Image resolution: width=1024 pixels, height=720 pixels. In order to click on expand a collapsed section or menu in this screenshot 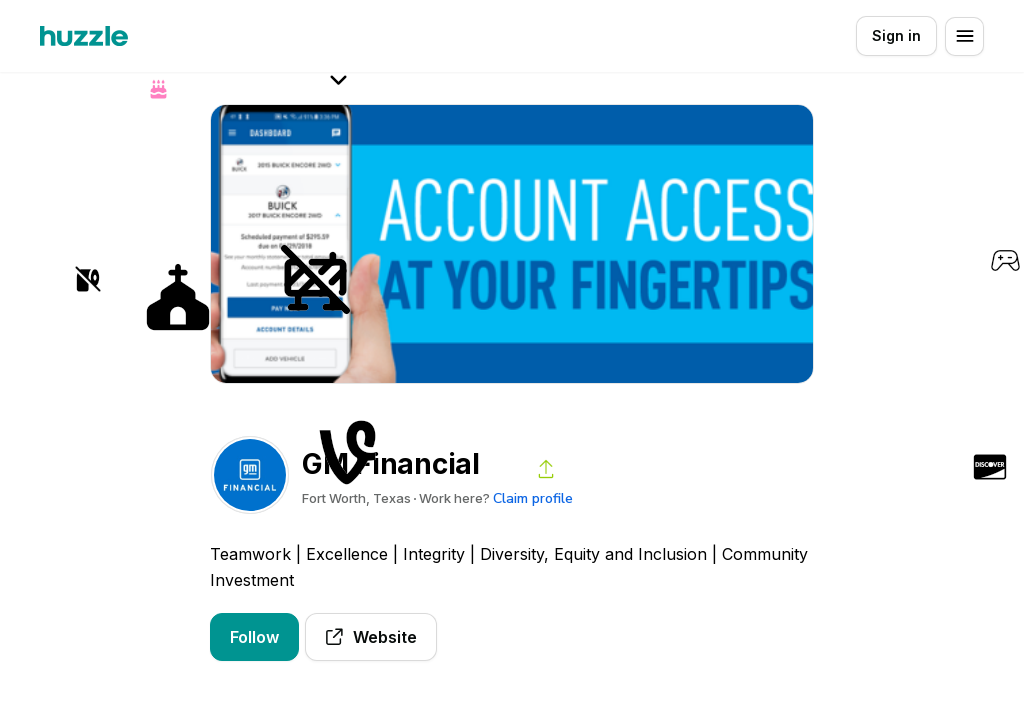, I will do `click(338, 79)`.